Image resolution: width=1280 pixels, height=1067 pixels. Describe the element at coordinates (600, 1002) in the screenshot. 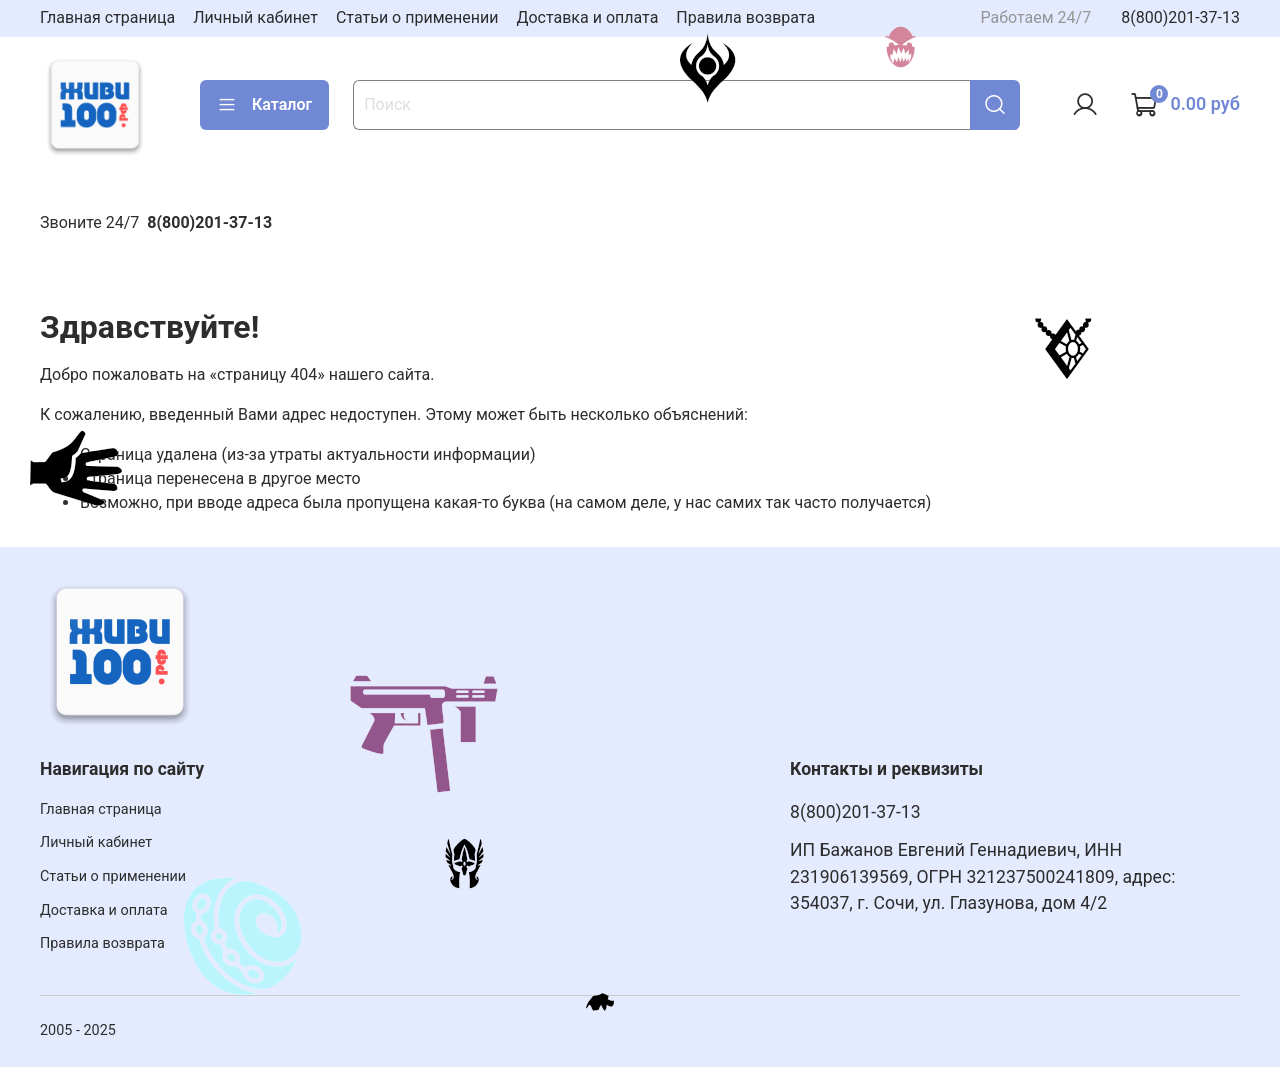

I see `select switzerland as country or region` at that location.